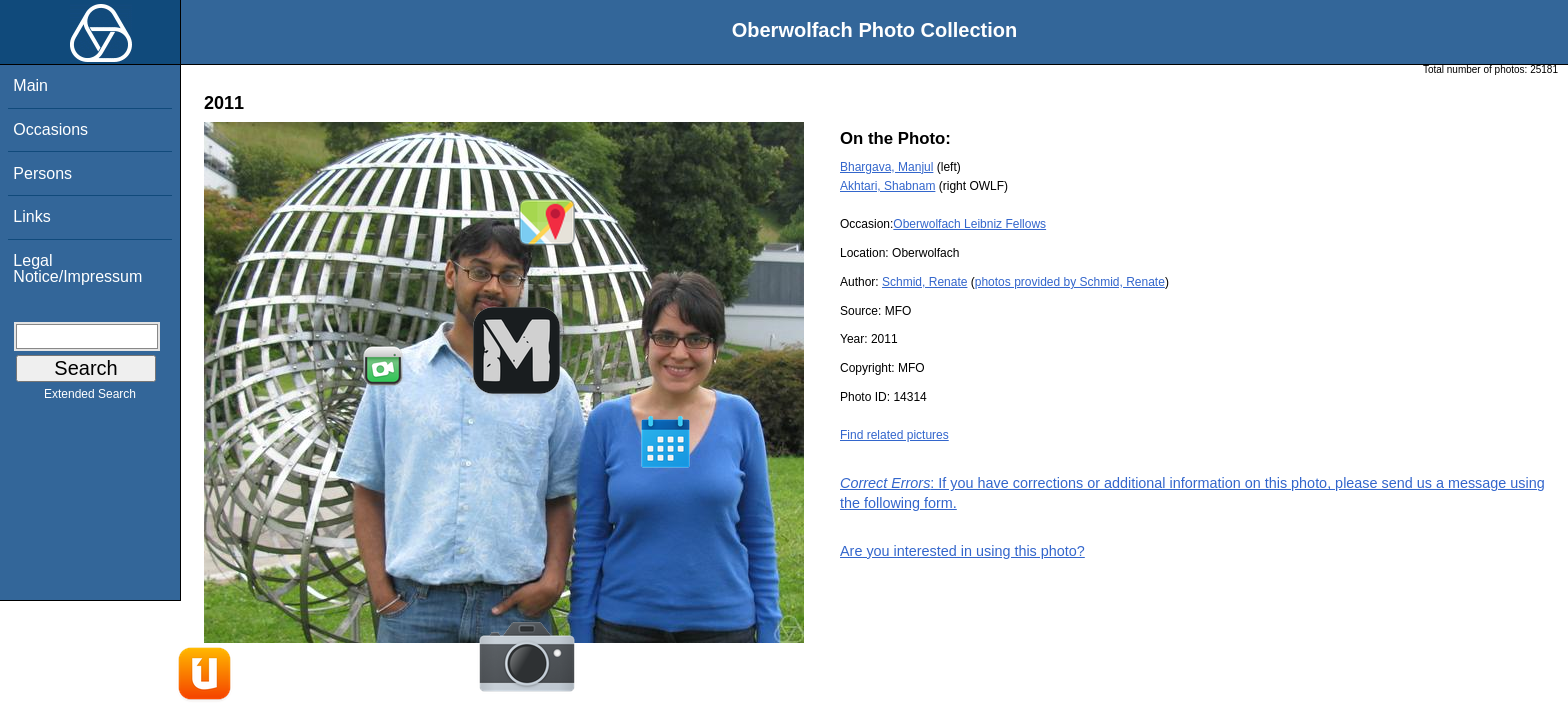 Image resolution: width=1568 pixels, height=720 pixels. I want to click on launch metro exodus game, so click(516, 350).